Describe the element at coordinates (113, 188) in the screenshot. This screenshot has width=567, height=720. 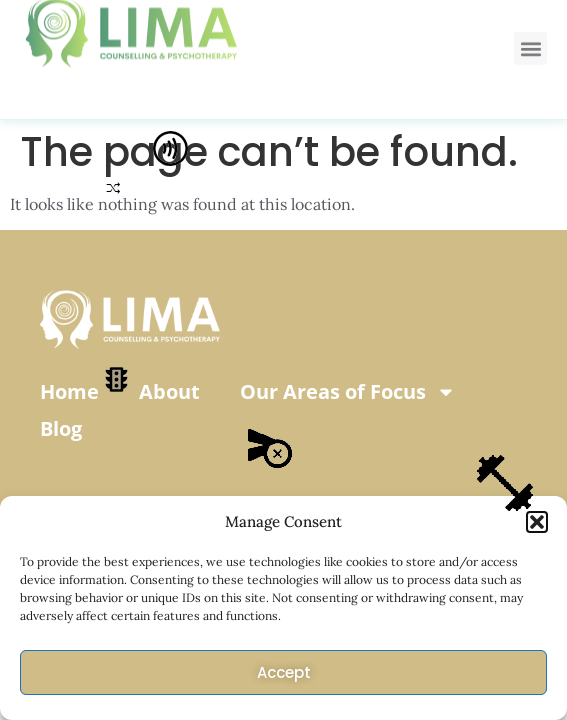
I see `shuffle or randomize playback order` at that location.